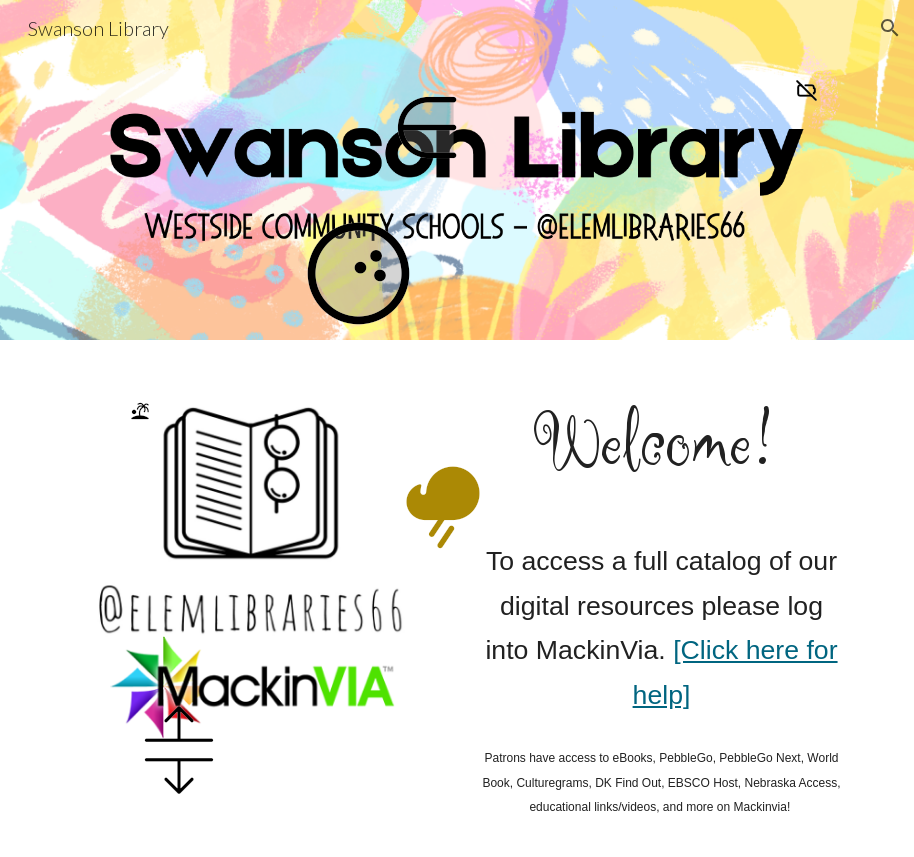 This screenshot has height=857, width=914. Describe the element at coordinates (140, 411) in the screenshot. I see `view tropical or vacation-related content` at that location.